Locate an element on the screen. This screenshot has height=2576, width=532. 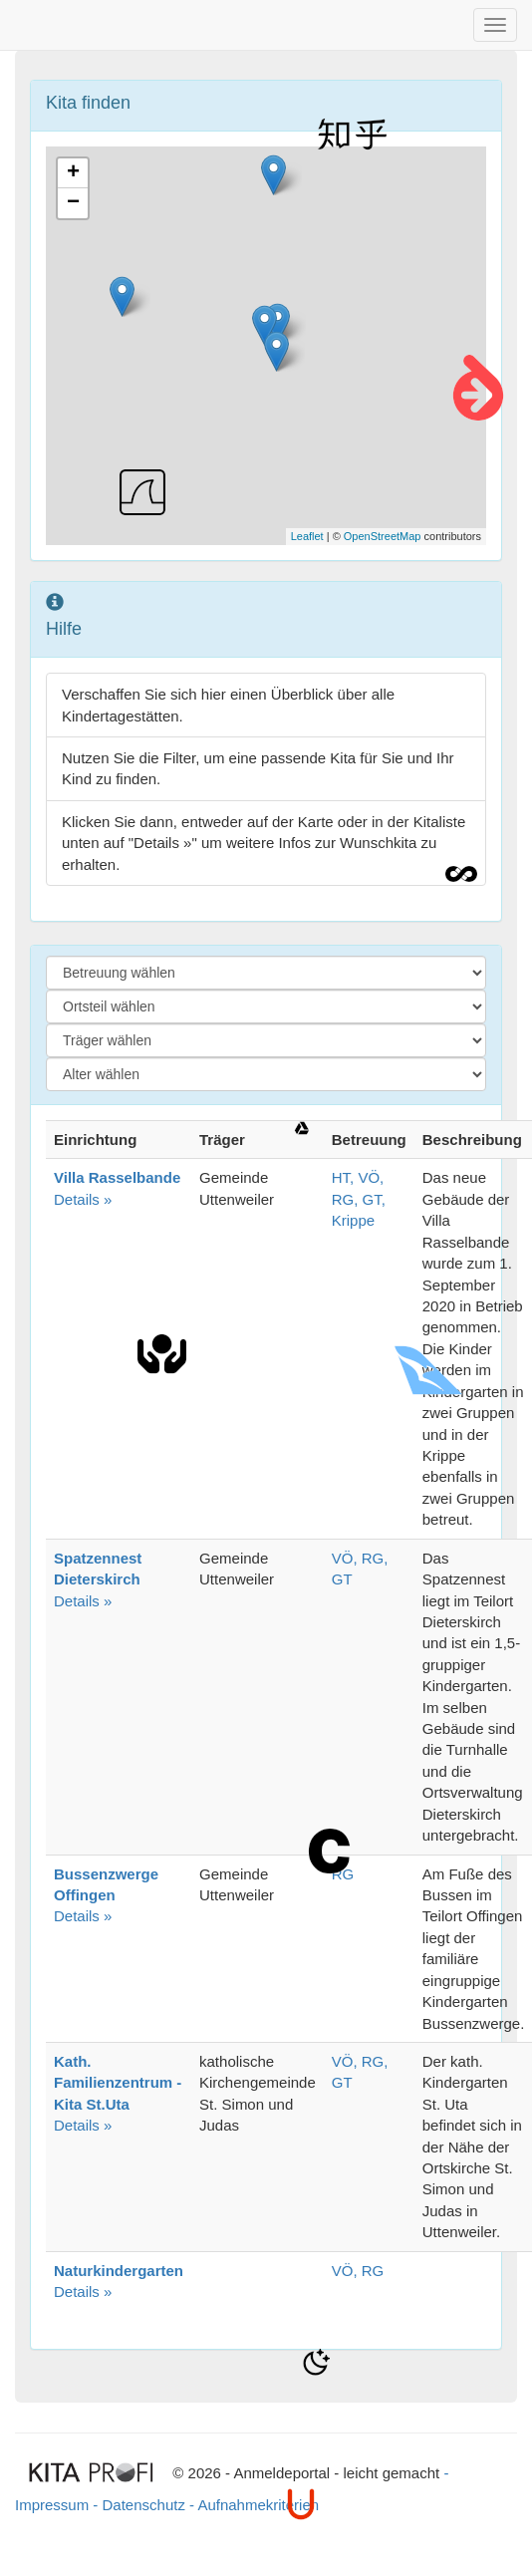
toggle dark mode or night theme is located at coordinates (315, 2363).